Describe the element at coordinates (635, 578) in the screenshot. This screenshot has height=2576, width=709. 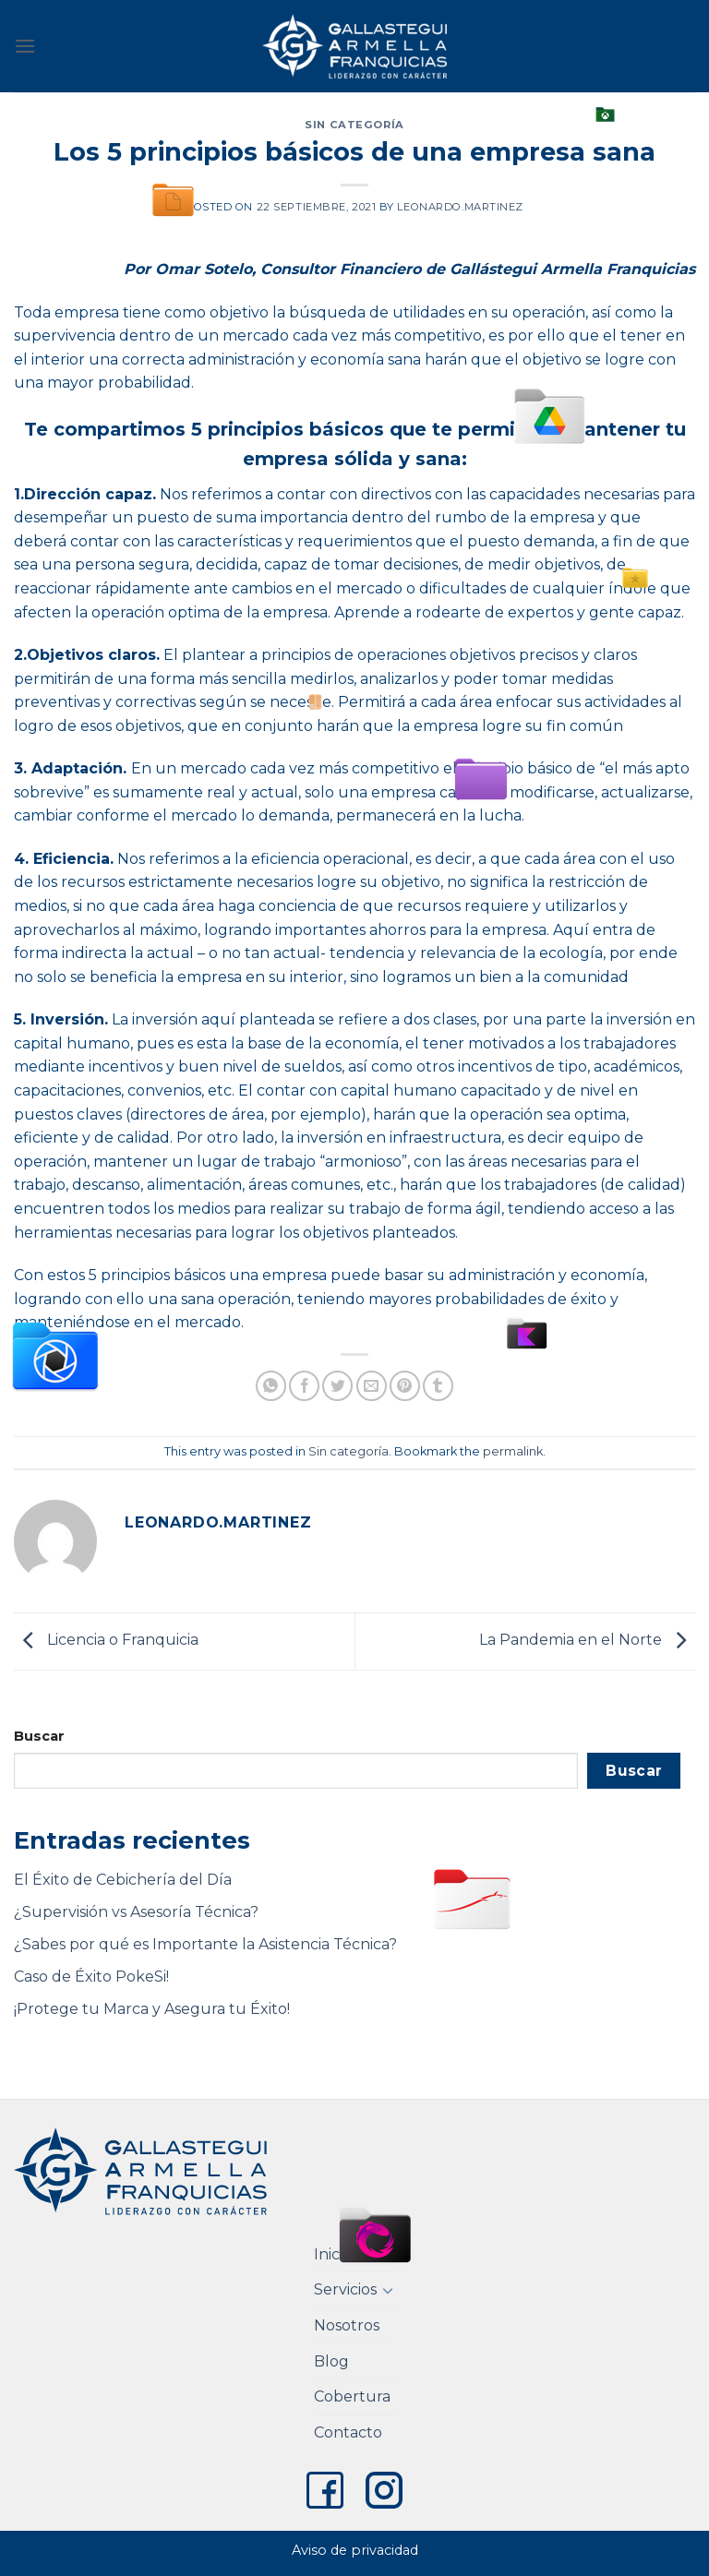
I see `access your bookmarked or favorite files` at that location.